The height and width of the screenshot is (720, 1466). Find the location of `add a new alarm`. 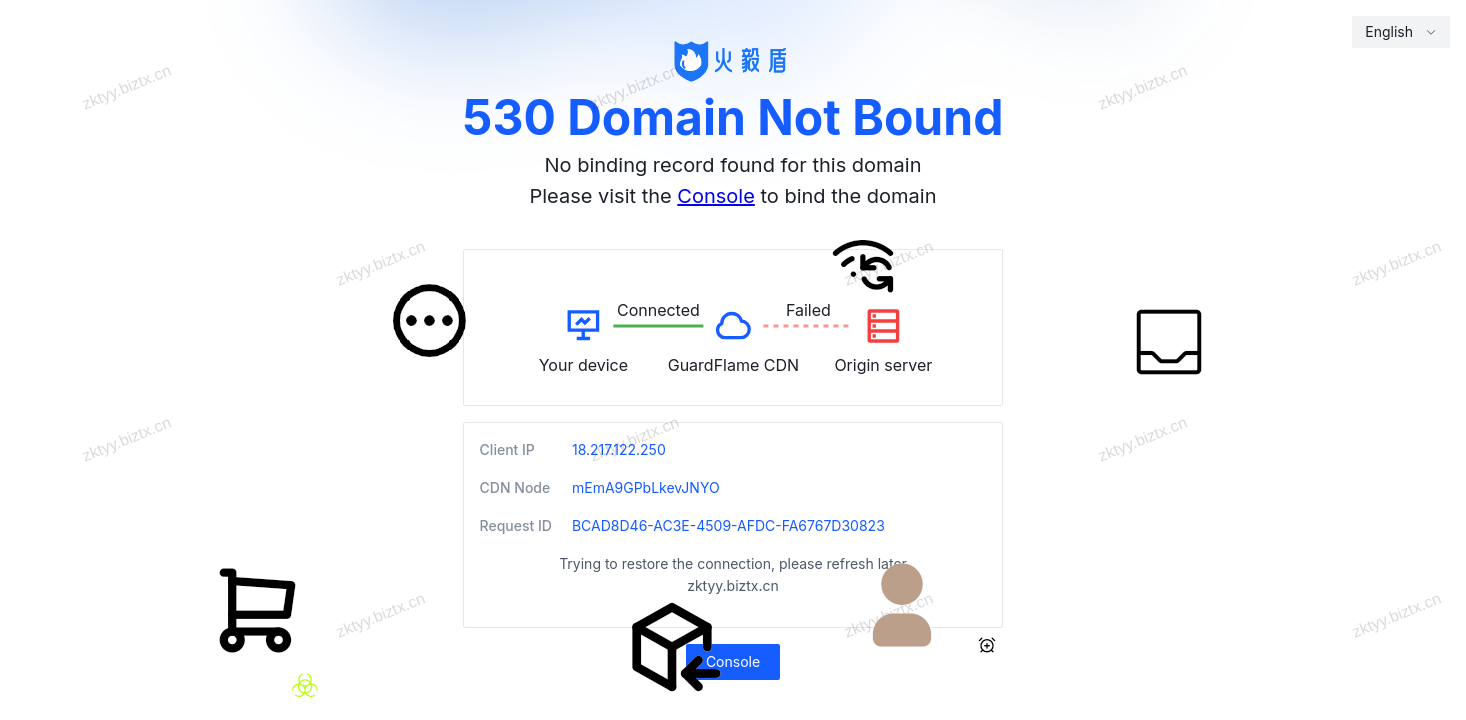

add a new alarm is located at coordinates (987, 645).